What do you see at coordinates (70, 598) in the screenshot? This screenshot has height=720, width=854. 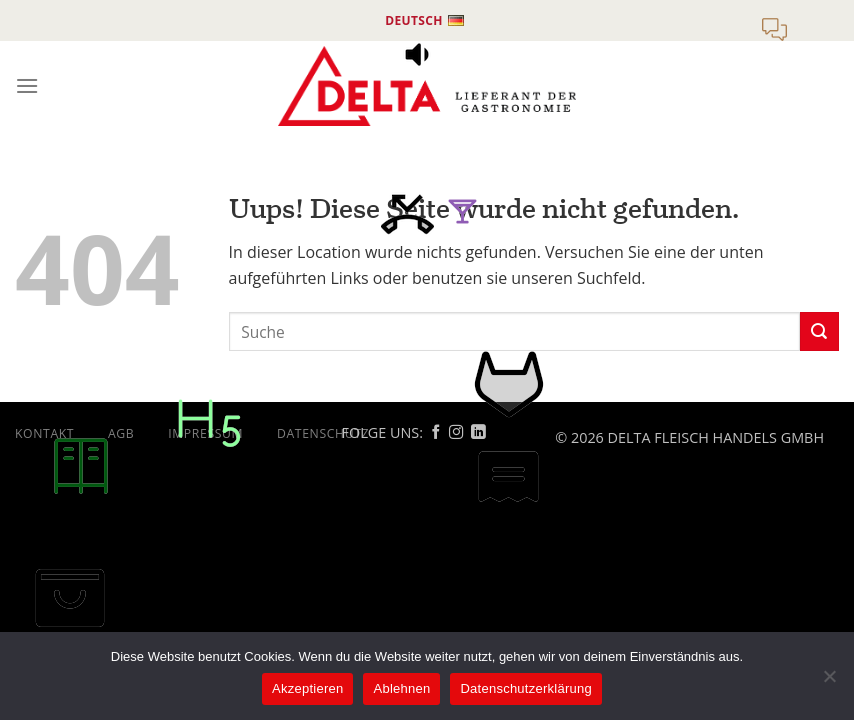 I see `view your shopping cart` at bounding box center [70, 598].